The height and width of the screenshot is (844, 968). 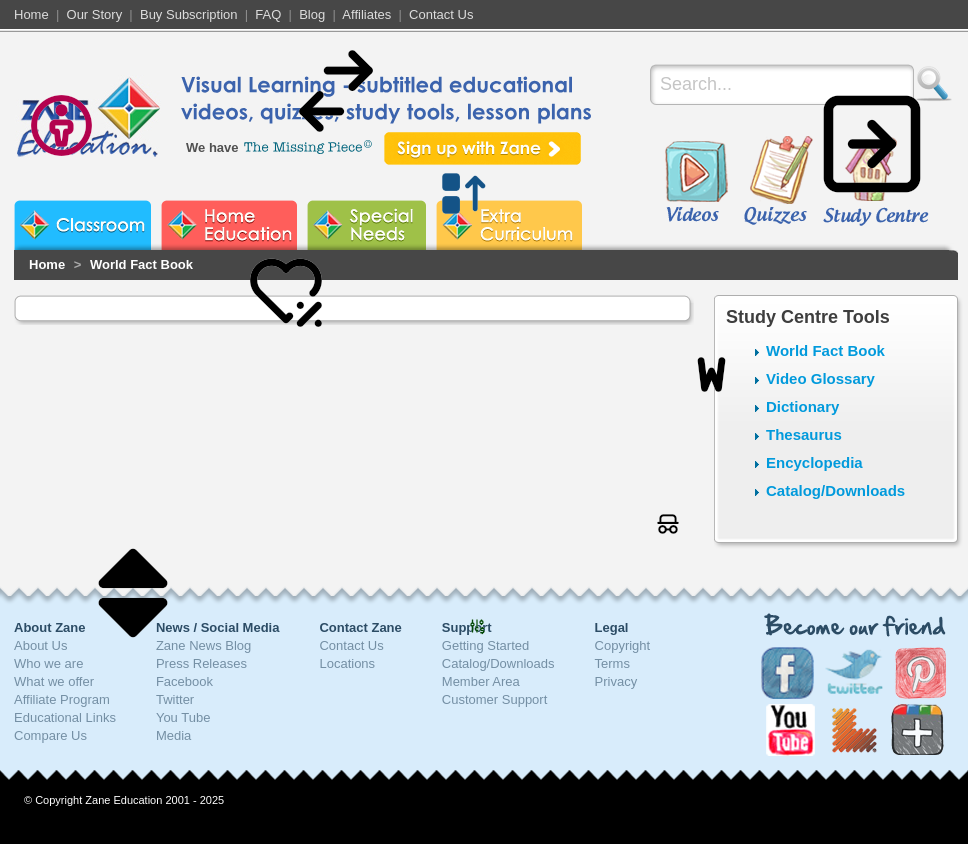 What do you see at coordinates (133, 593) in the screenshot?
I see `expand or collapse a dropdown menu` at bounding box center [133, 593].